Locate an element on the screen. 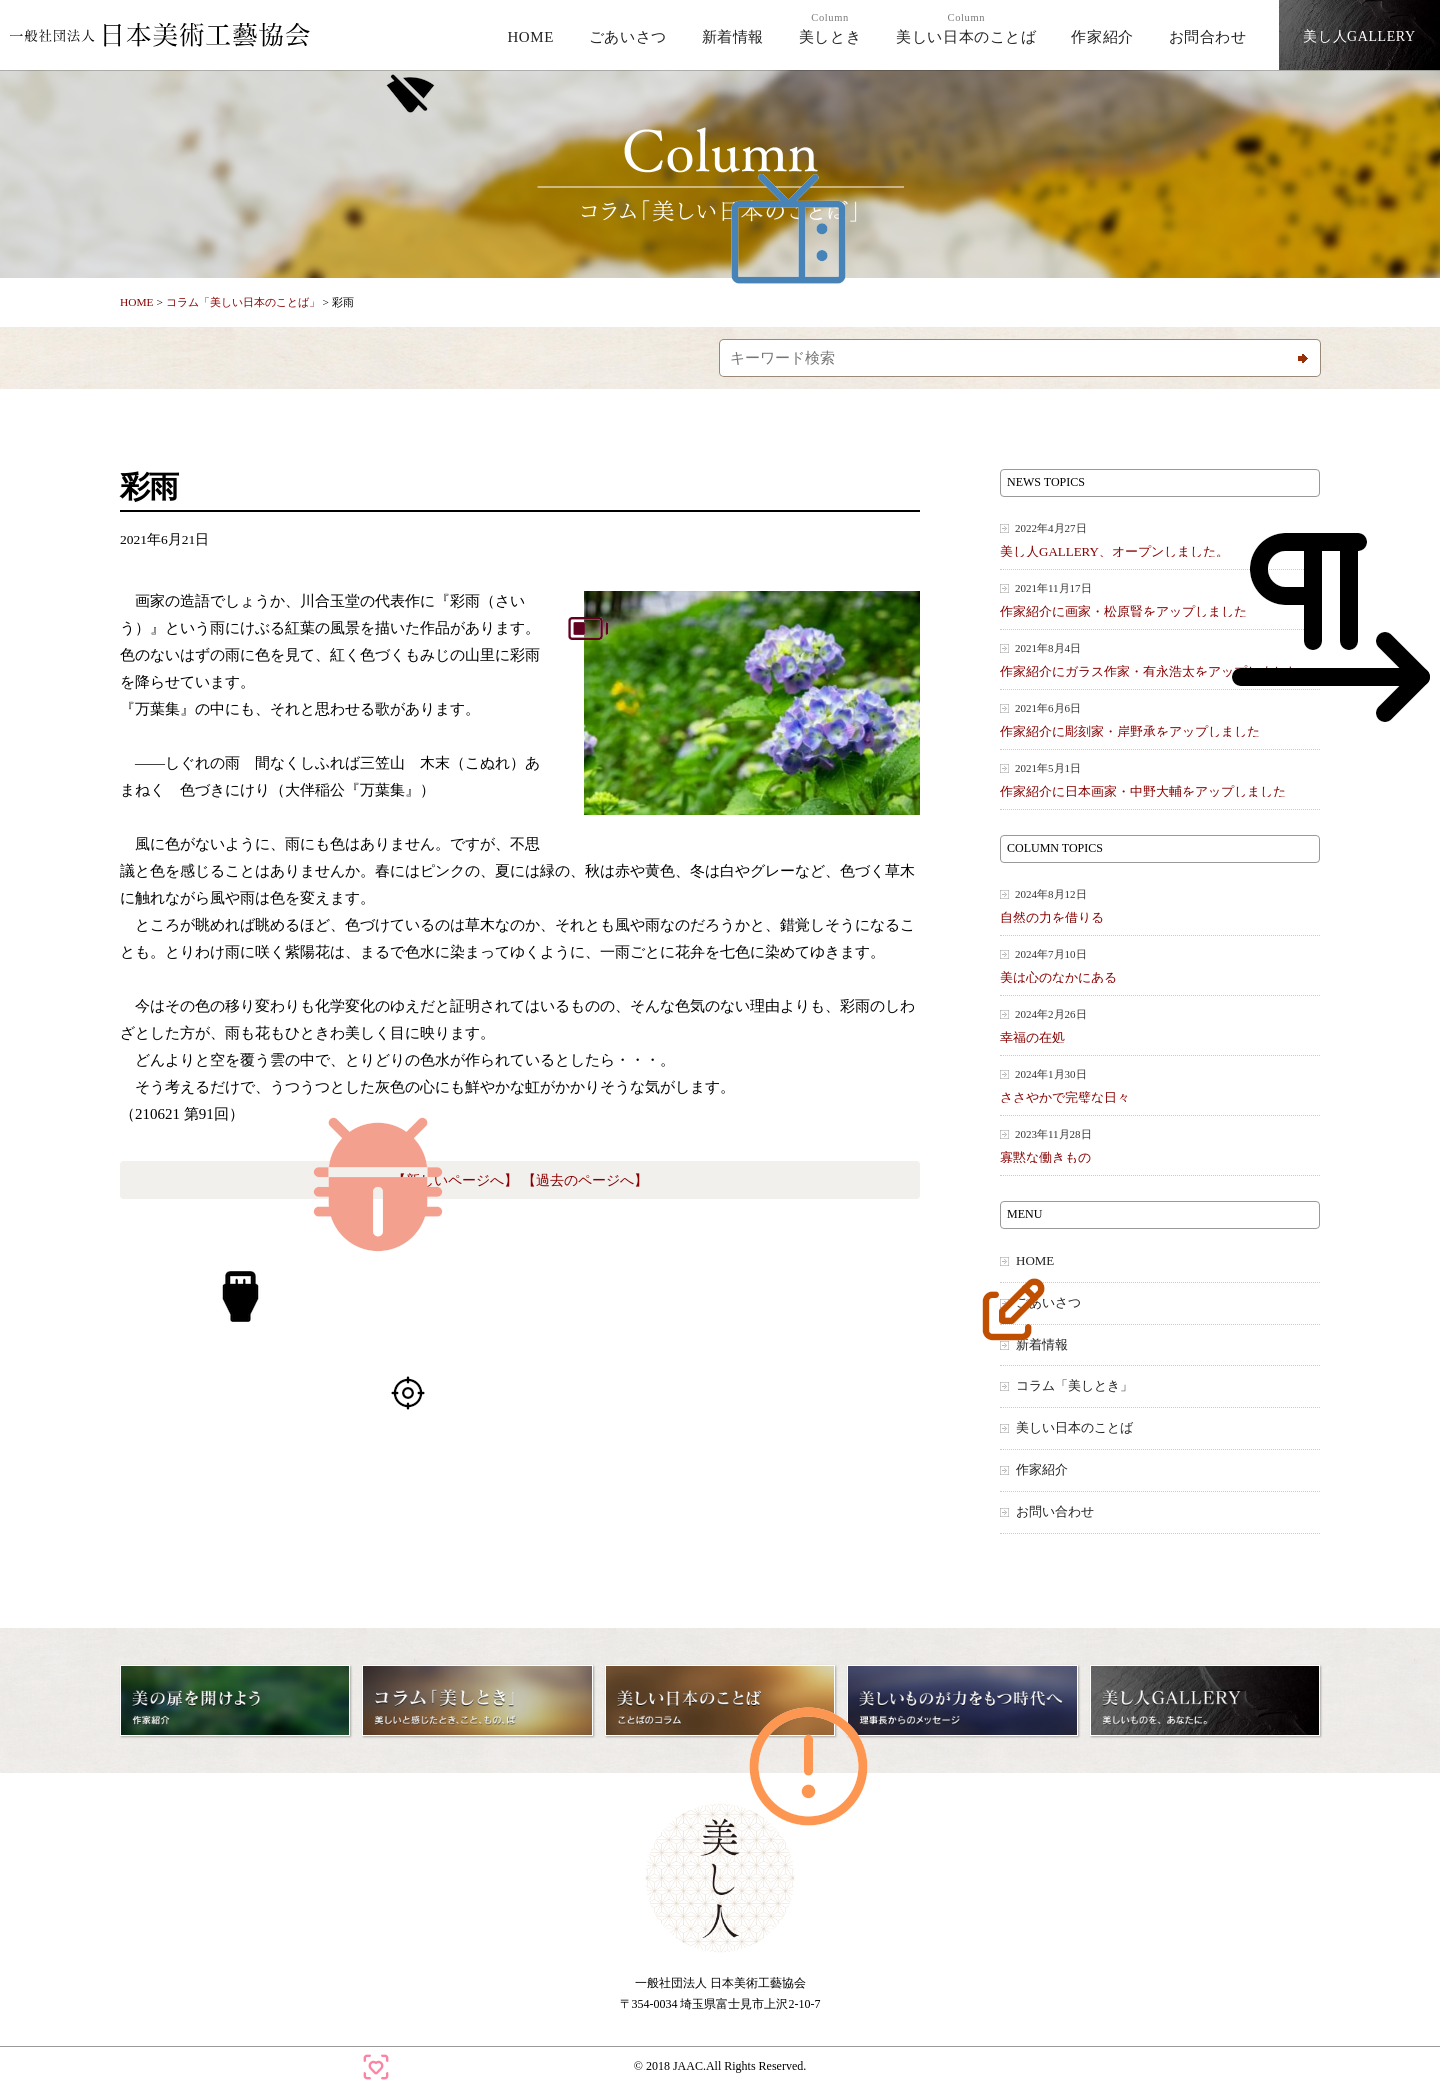  indicates a warning or caution state is located at coordinates (808, 1766).